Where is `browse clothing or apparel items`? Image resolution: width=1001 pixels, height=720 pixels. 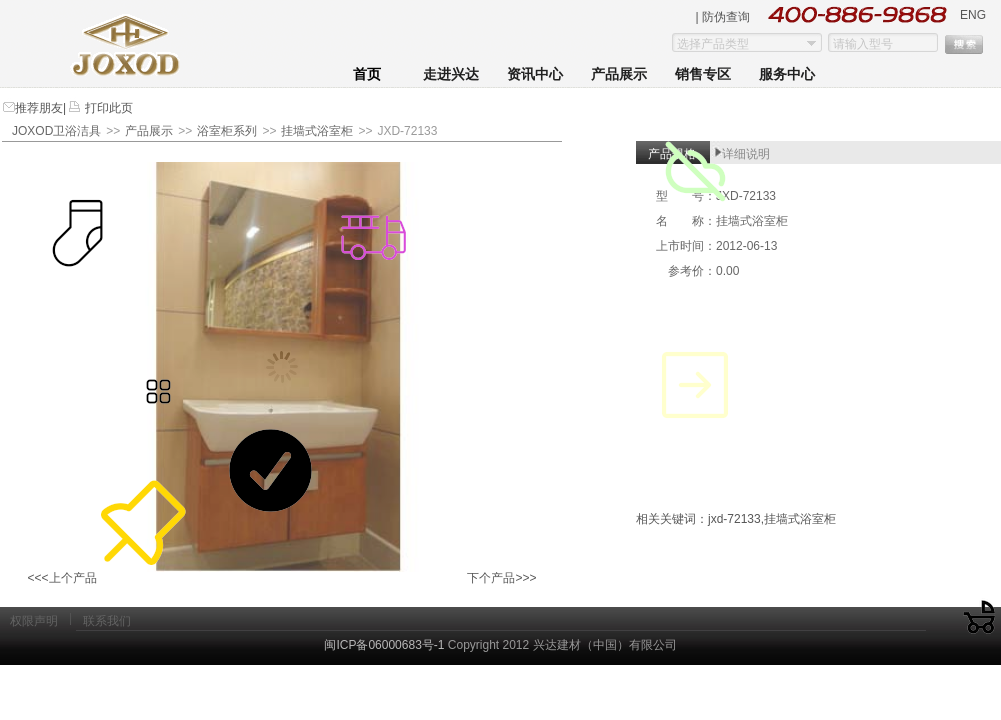 browse clothing or apparel items is located at coordinates (80, 232).